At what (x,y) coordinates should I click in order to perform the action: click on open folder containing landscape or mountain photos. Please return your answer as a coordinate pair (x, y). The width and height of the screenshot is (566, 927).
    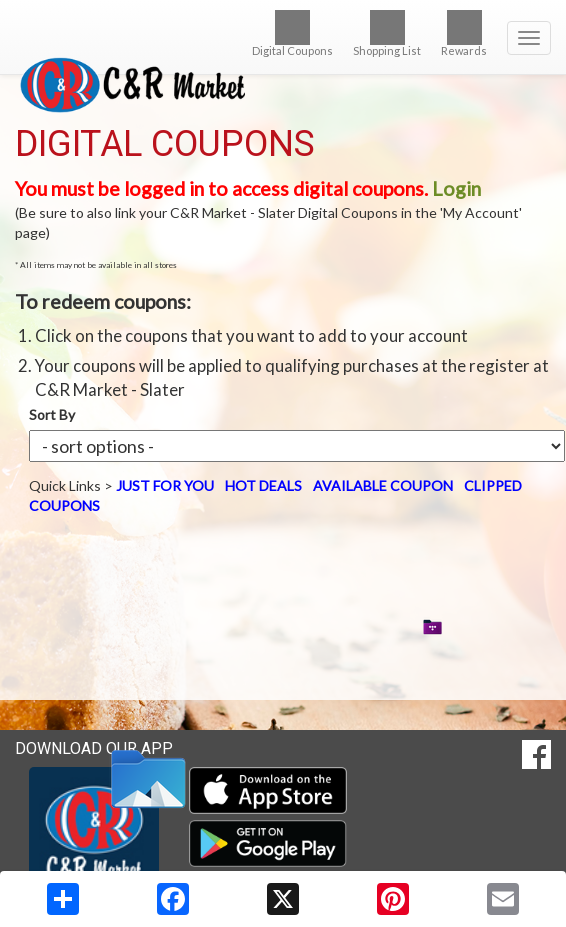
    Looking at the image, I should click on (148, 781).